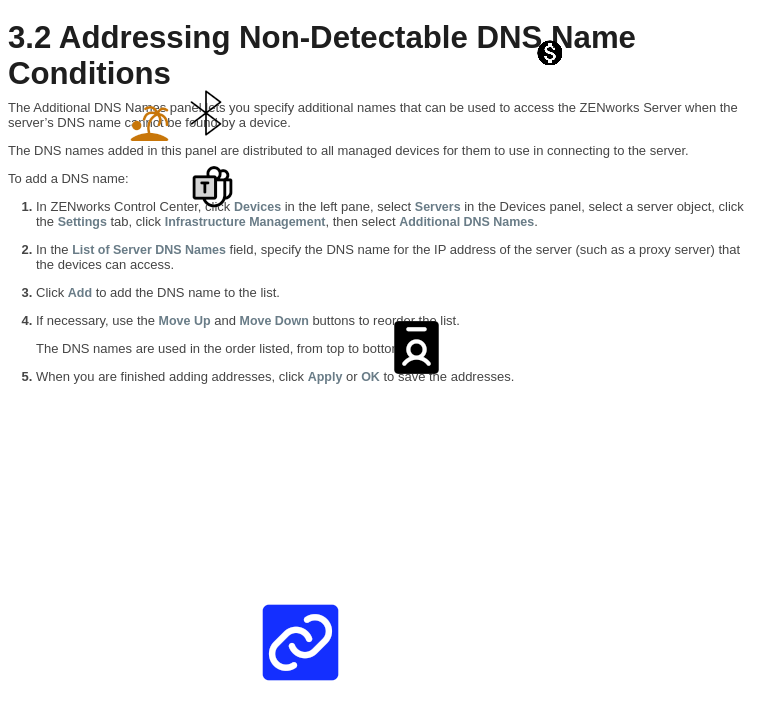 The height and width of the screenshot is (720, 768). What do you see at coordinates (550, 53) in the screenshot?
I see `view earnings or payment information` at bounding box center [550, 53].